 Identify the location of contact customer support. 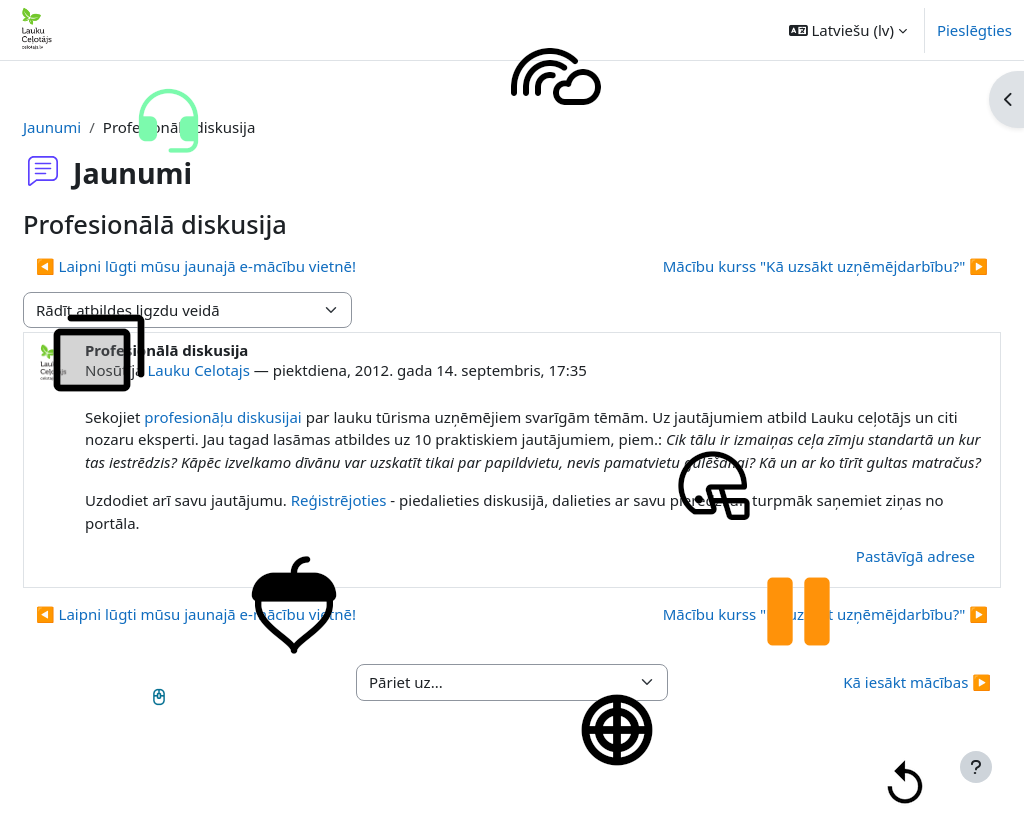
(168, 118).